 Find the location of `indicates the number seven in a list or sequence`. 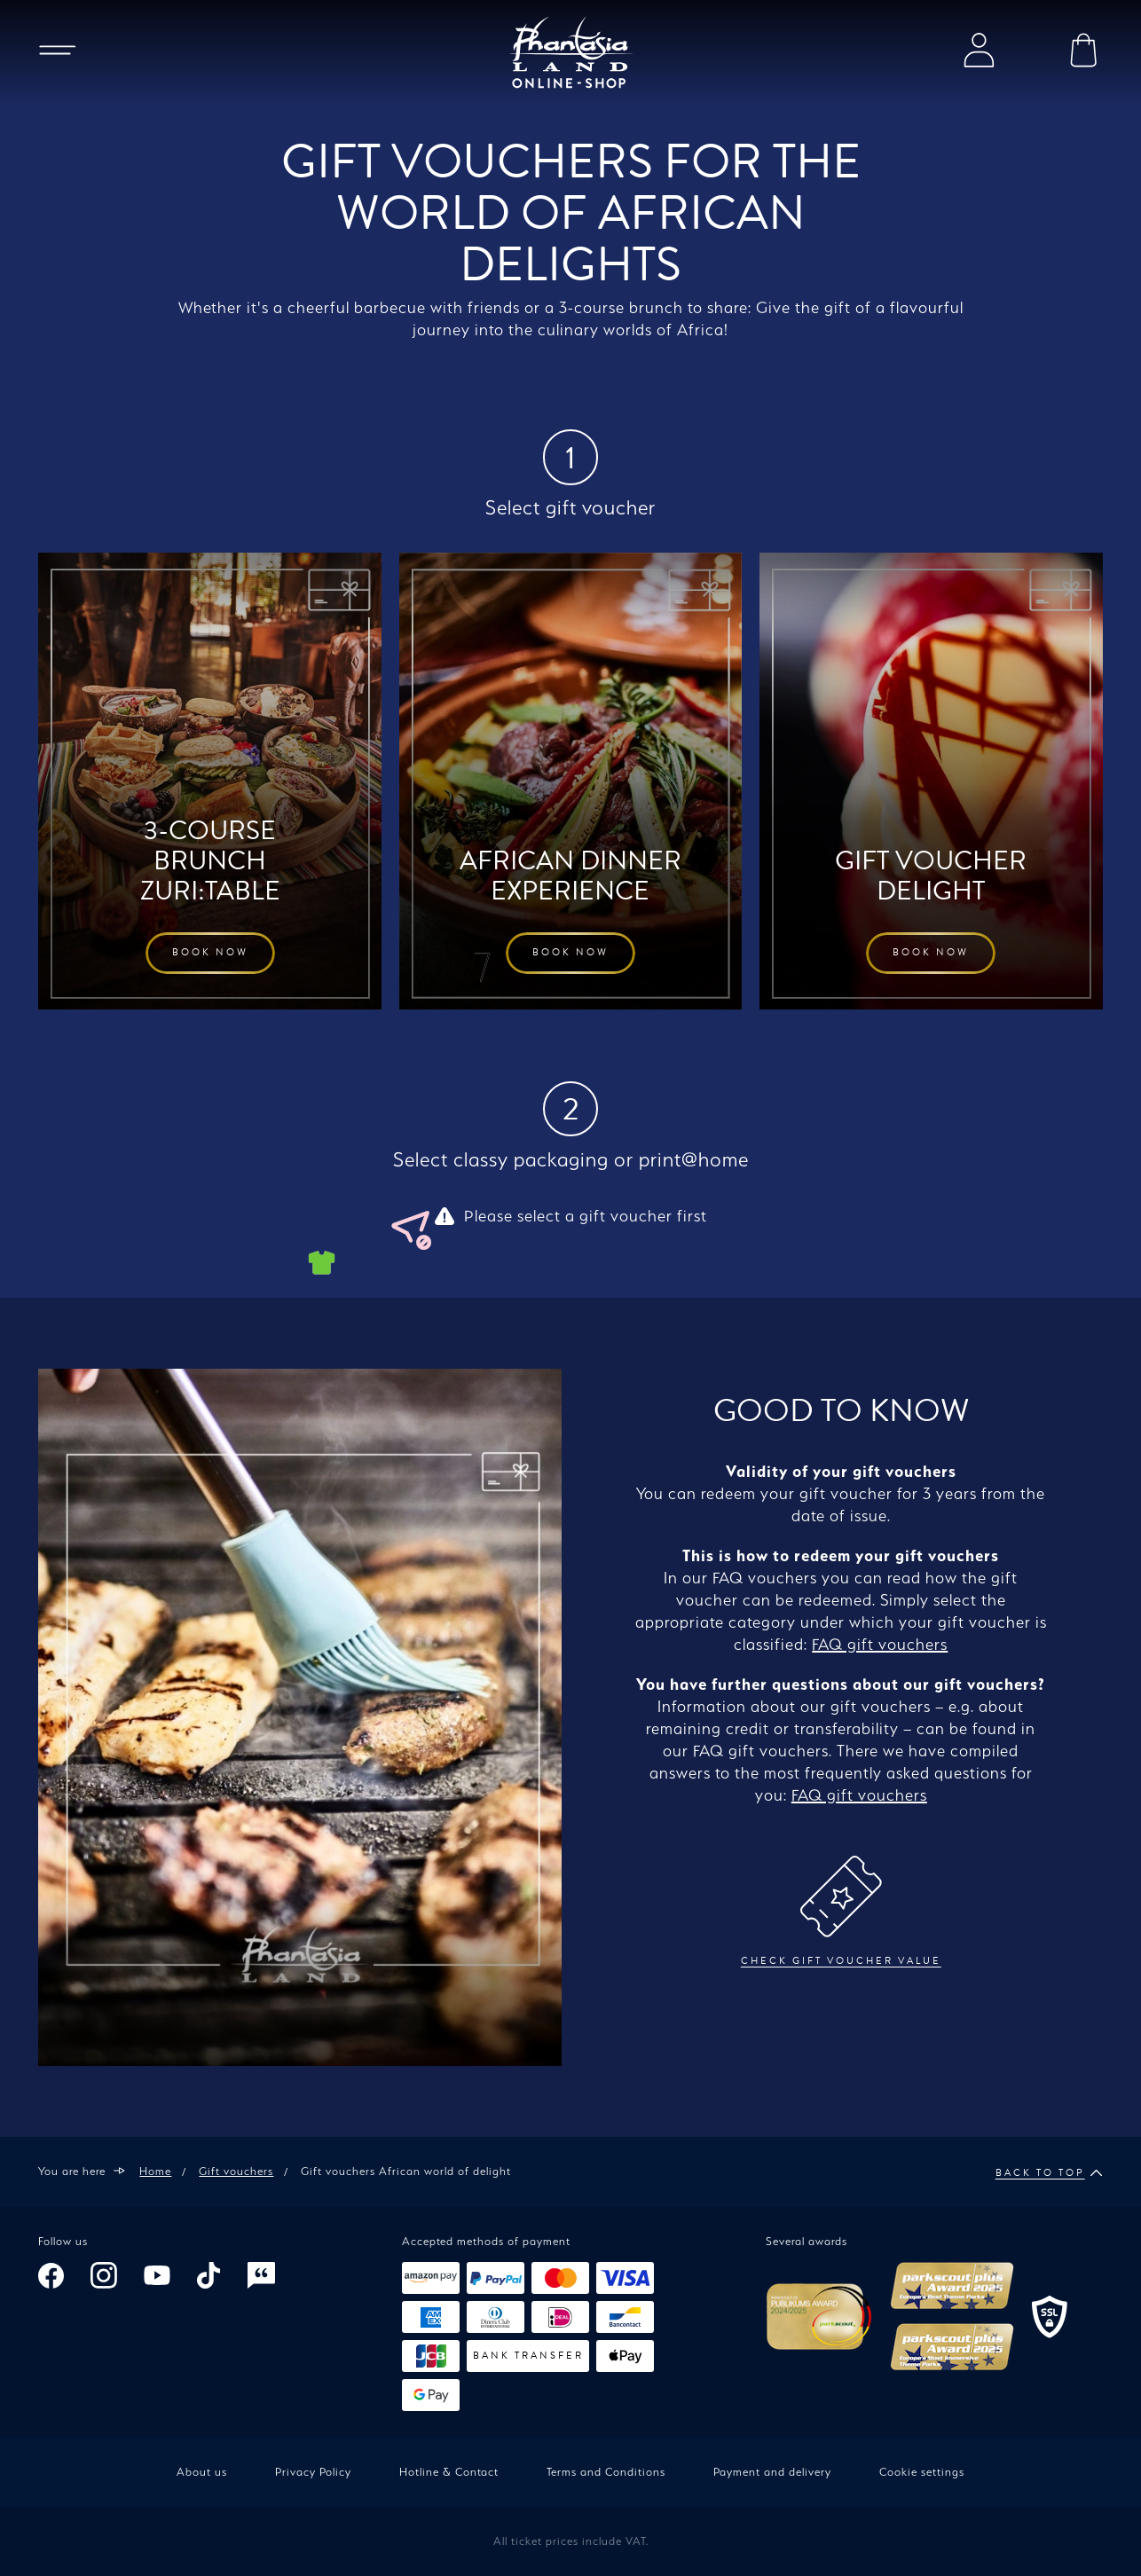

indicates the number seven in a list or sequence is located at coordinates (482, 967).